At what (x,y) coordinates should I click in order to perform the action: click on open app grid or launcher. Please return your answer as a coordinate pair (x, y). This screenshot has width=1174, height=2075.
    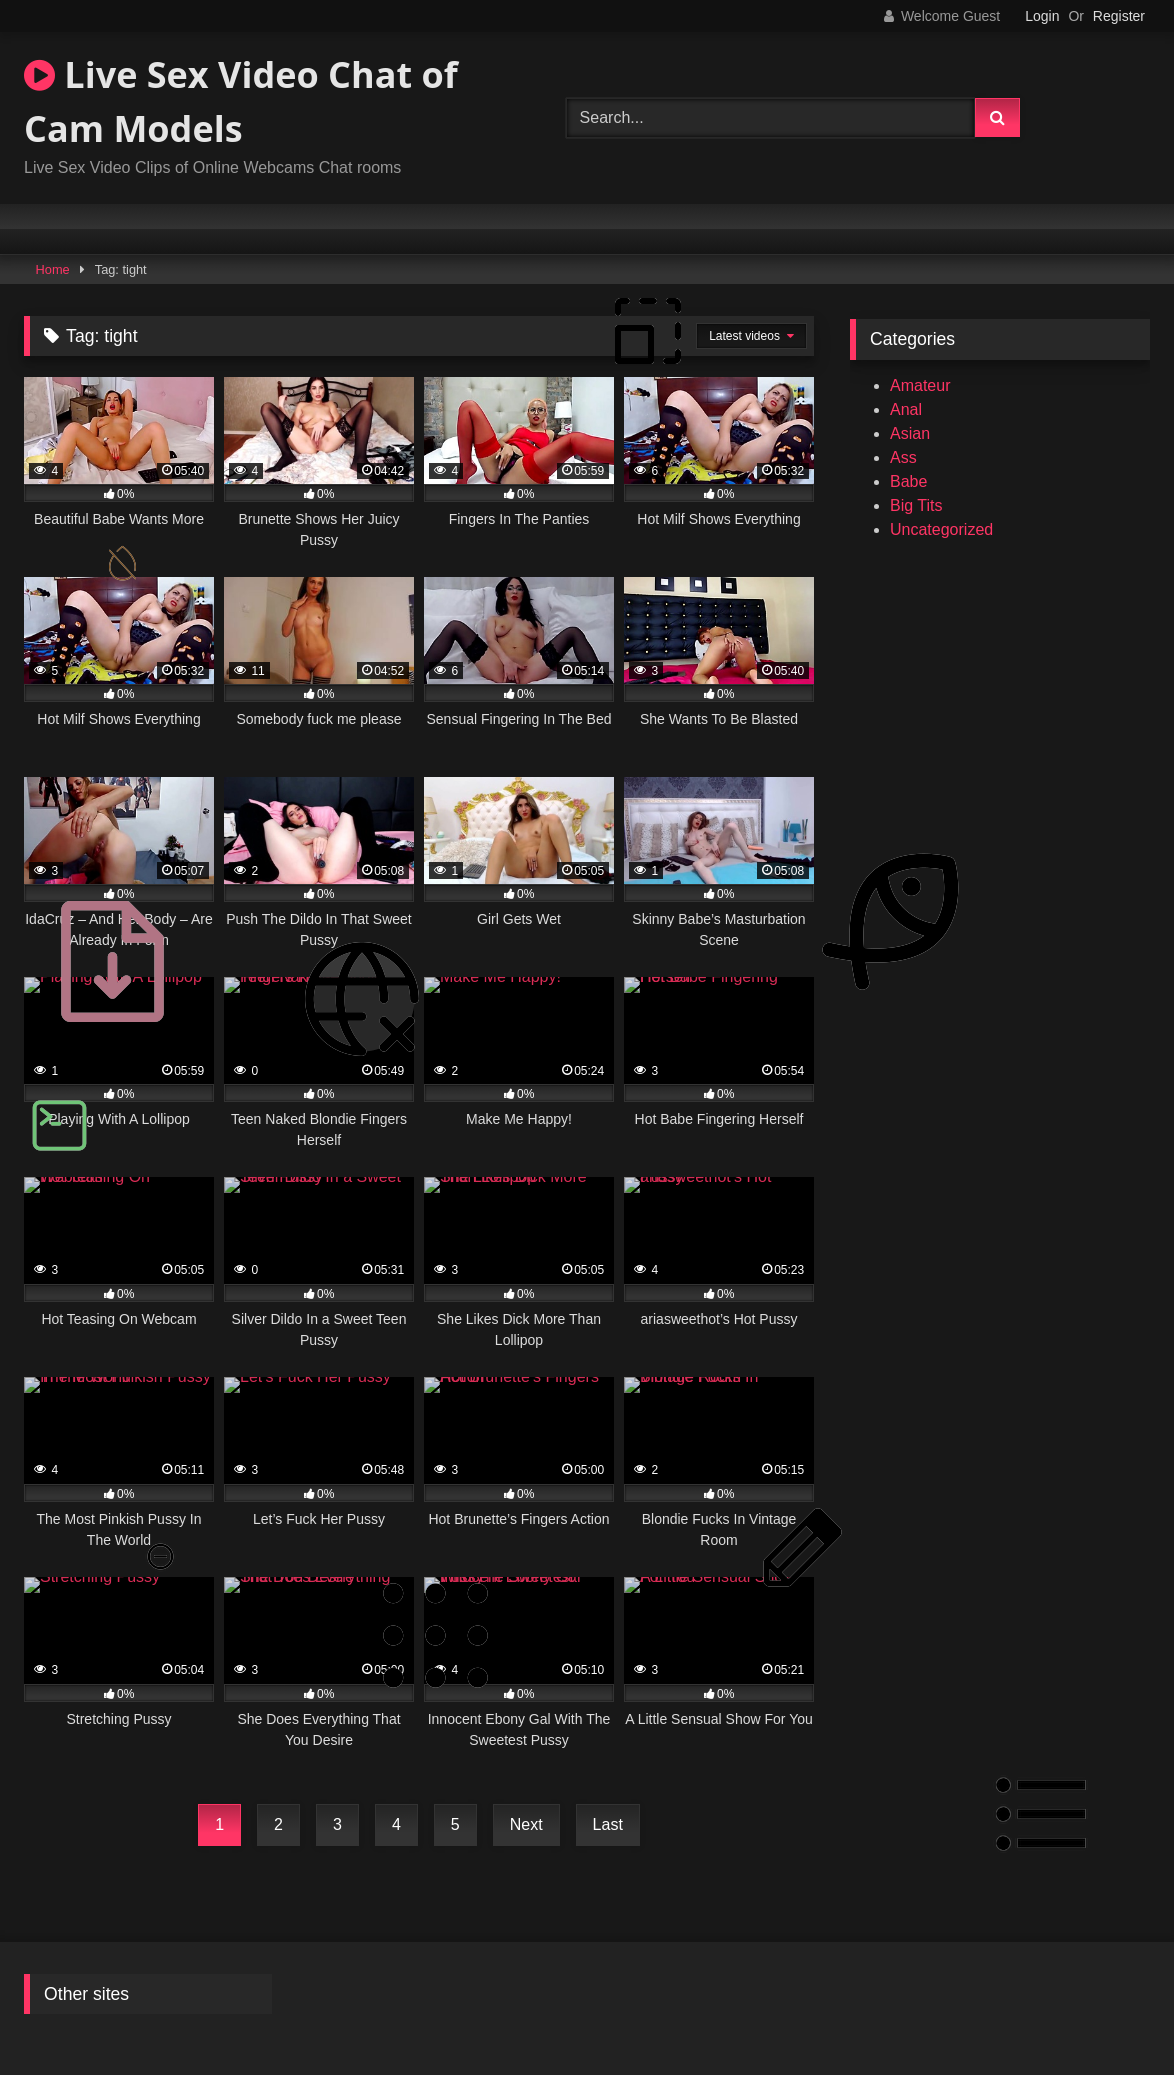
    Looking at the image, I should click on (435, 1635).